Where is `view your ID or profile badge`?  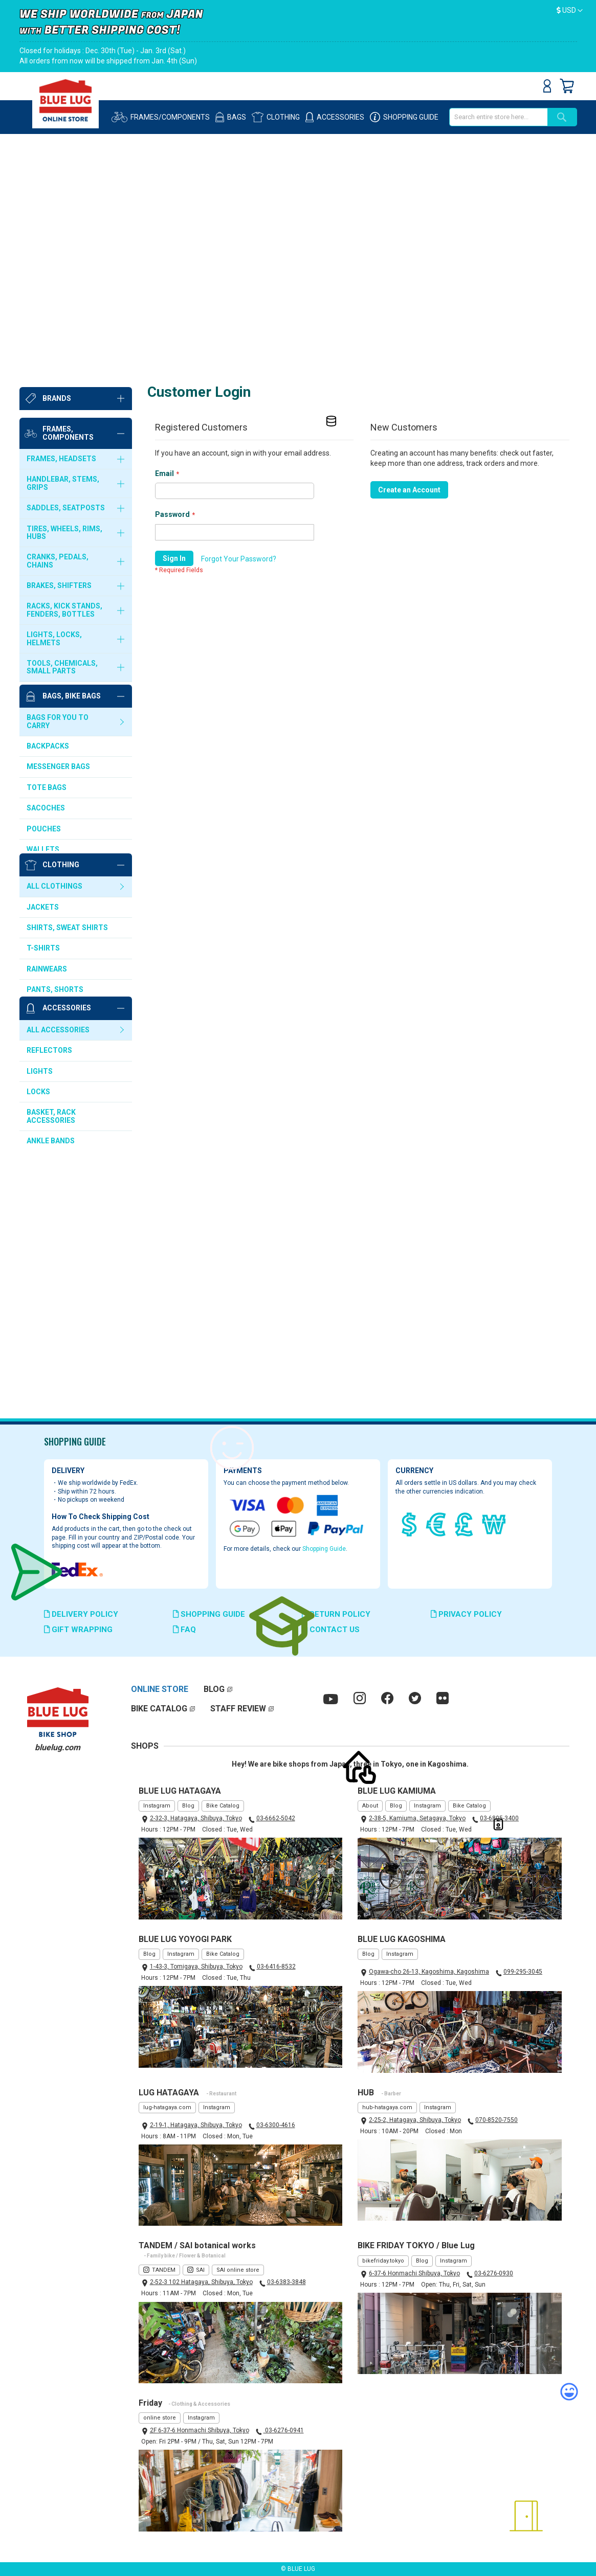
view your ID or profile badge is located at coordinates (498, 1824).